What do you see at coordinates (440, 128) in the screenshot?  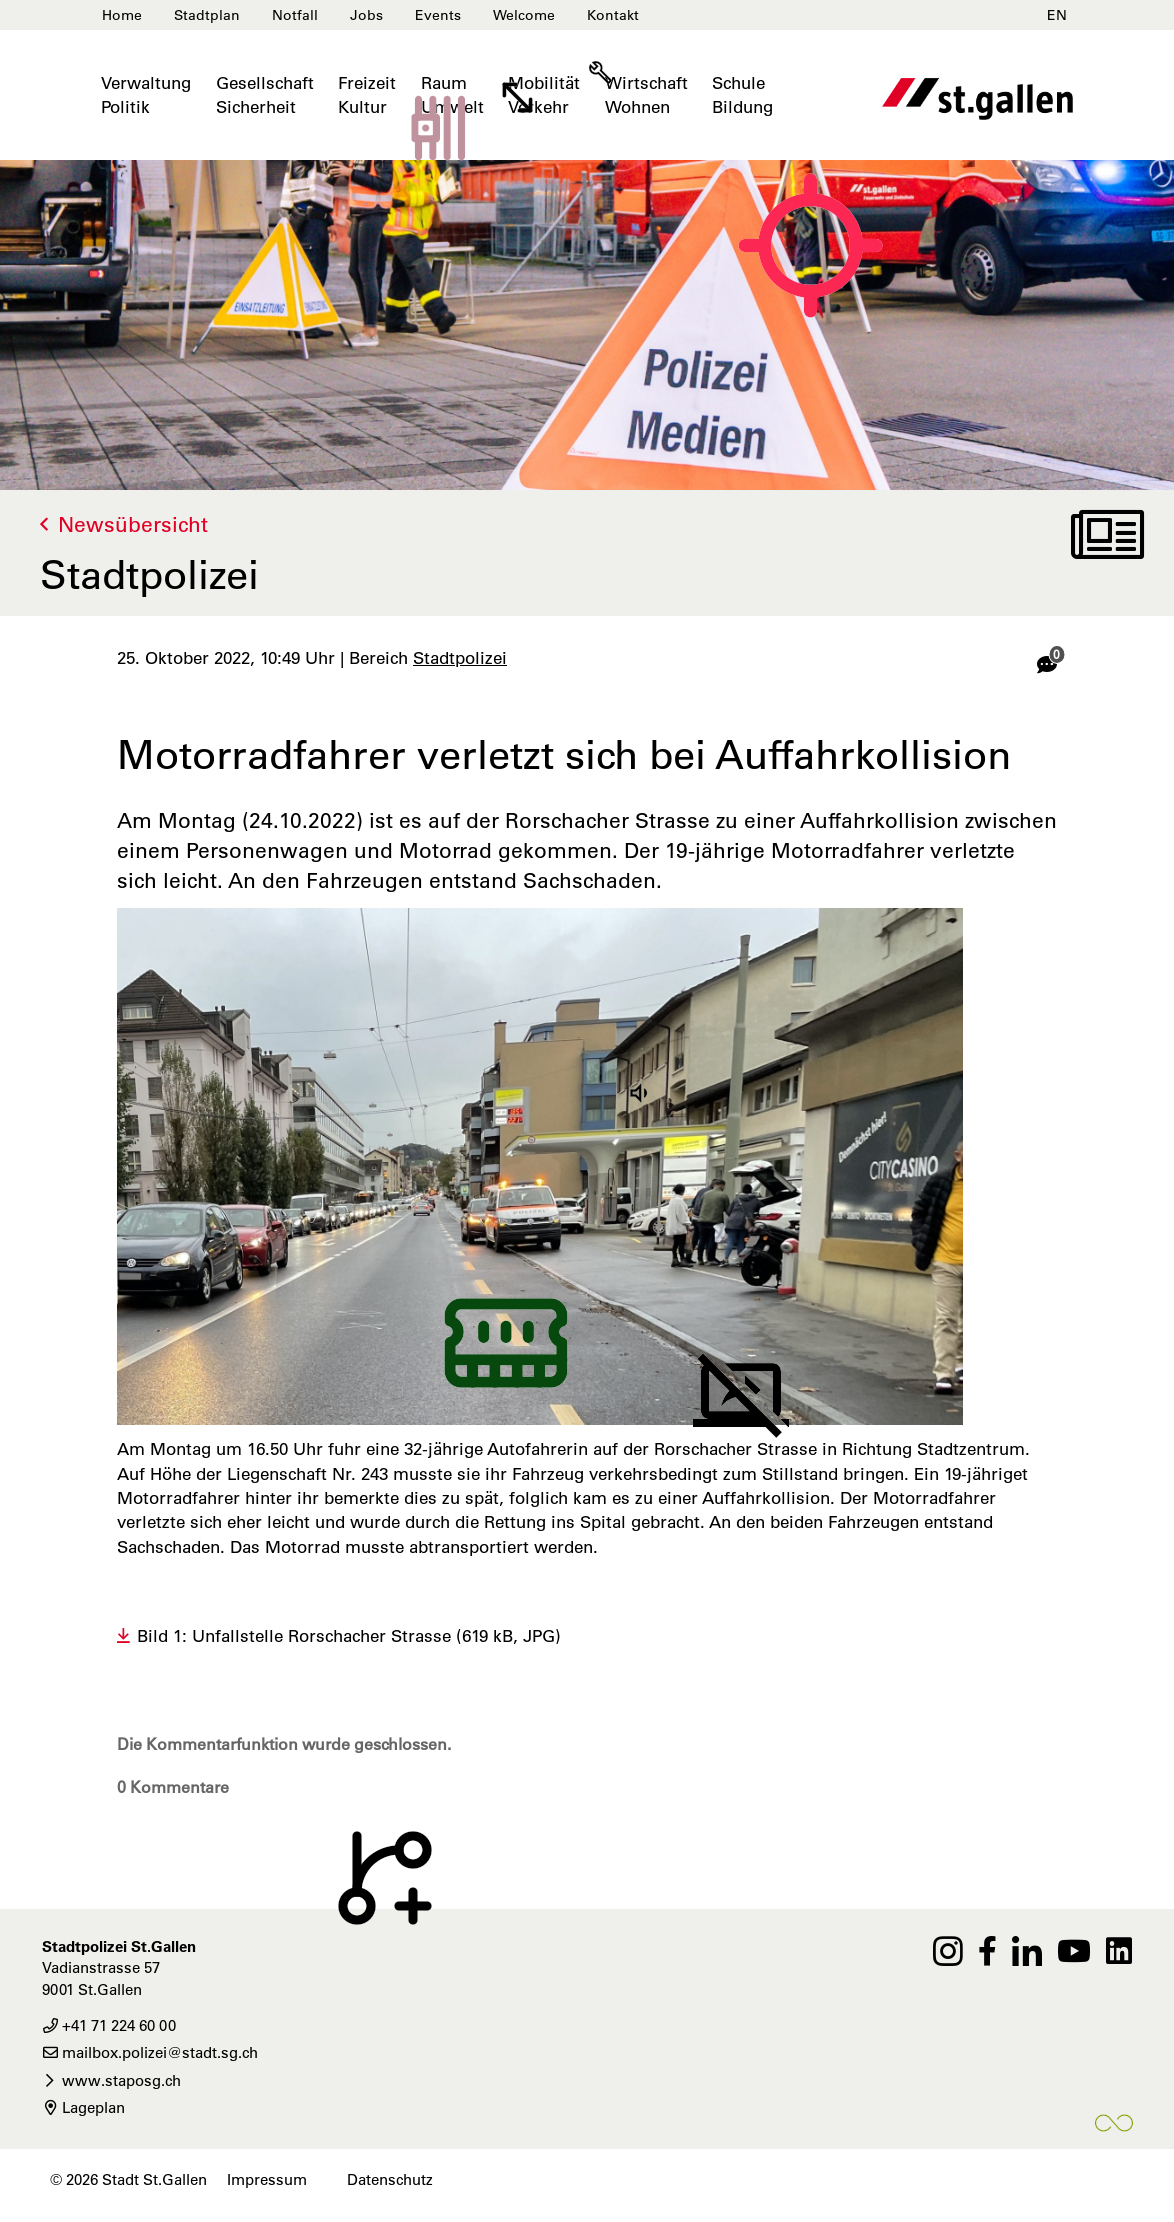 I see `indicates a prison or correctional facility location` at bounding box center [440, 128].